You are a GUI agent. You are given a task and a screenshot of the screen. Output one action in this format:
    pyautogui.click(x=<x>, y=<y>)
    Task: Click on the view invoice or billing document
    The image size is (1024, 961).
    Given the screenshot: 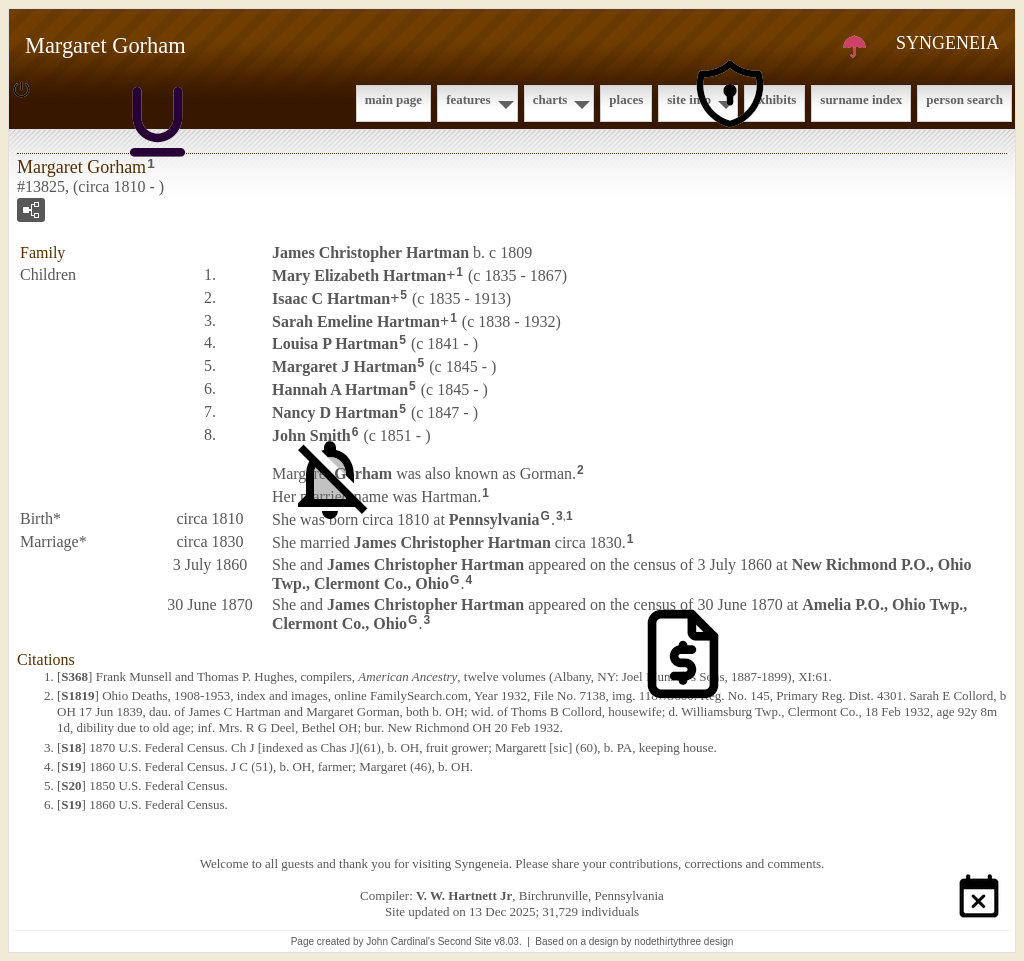 What is the action you would take?
    pyautogui.click(x=683, y=654)
    